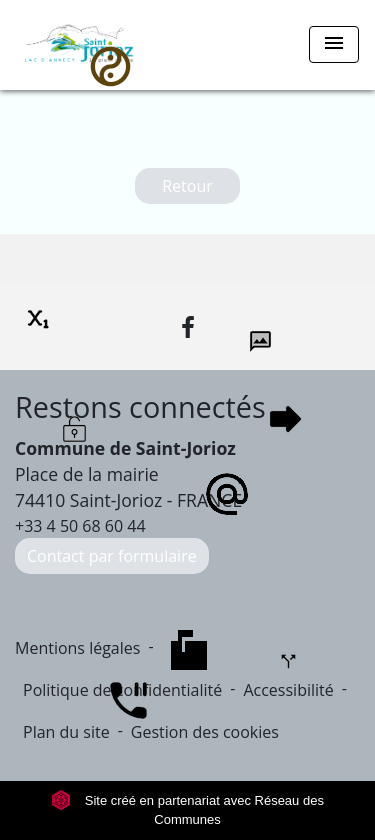 The image size is (375, 840). Describe the element at coordinates (288, 661) in the screenshot. I see `split or fork a call to multiple recipients` at that location.